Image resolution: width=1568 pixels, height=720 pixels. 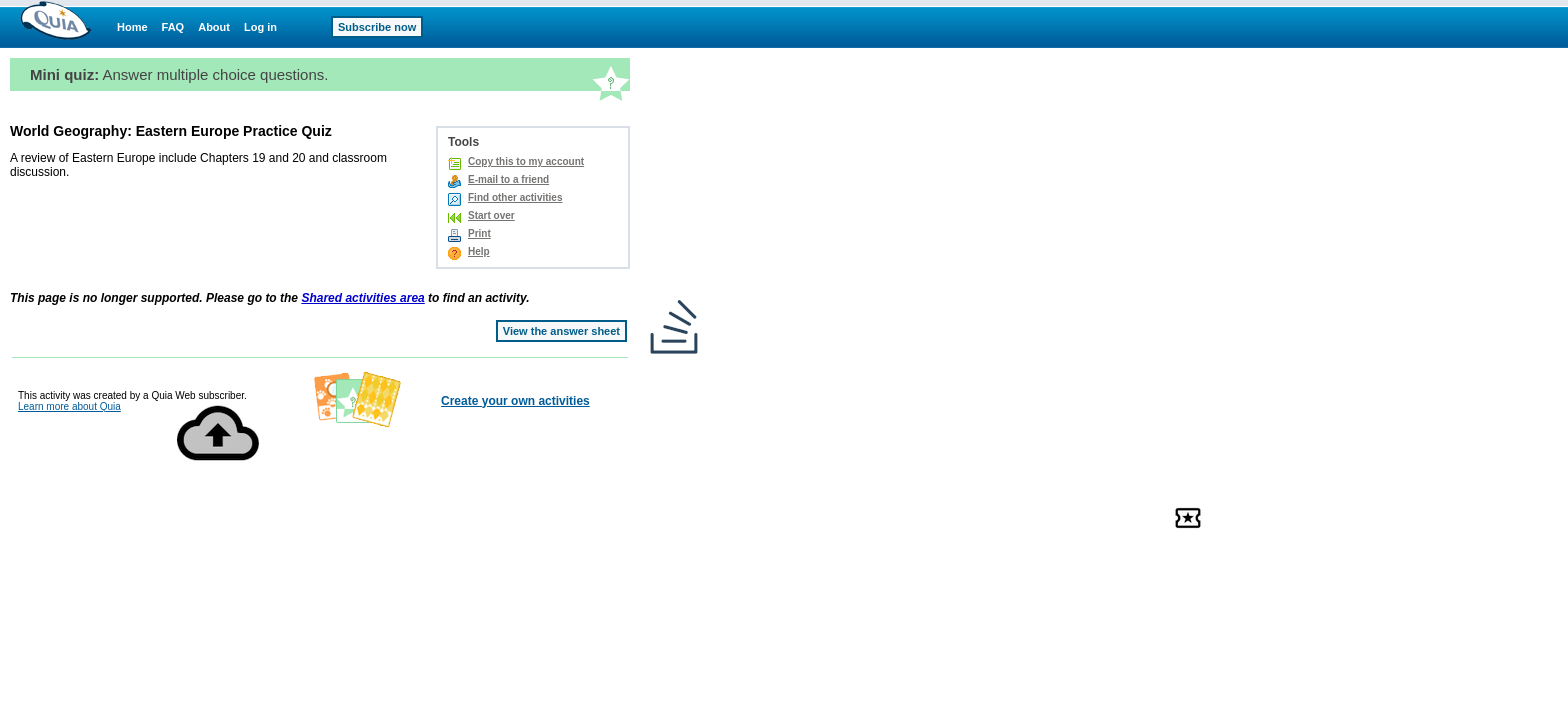 What do you see at coordinates (1188, 518) in the screenshot?
I see `view local events or entertainment` at bounding box center [1188, 518].